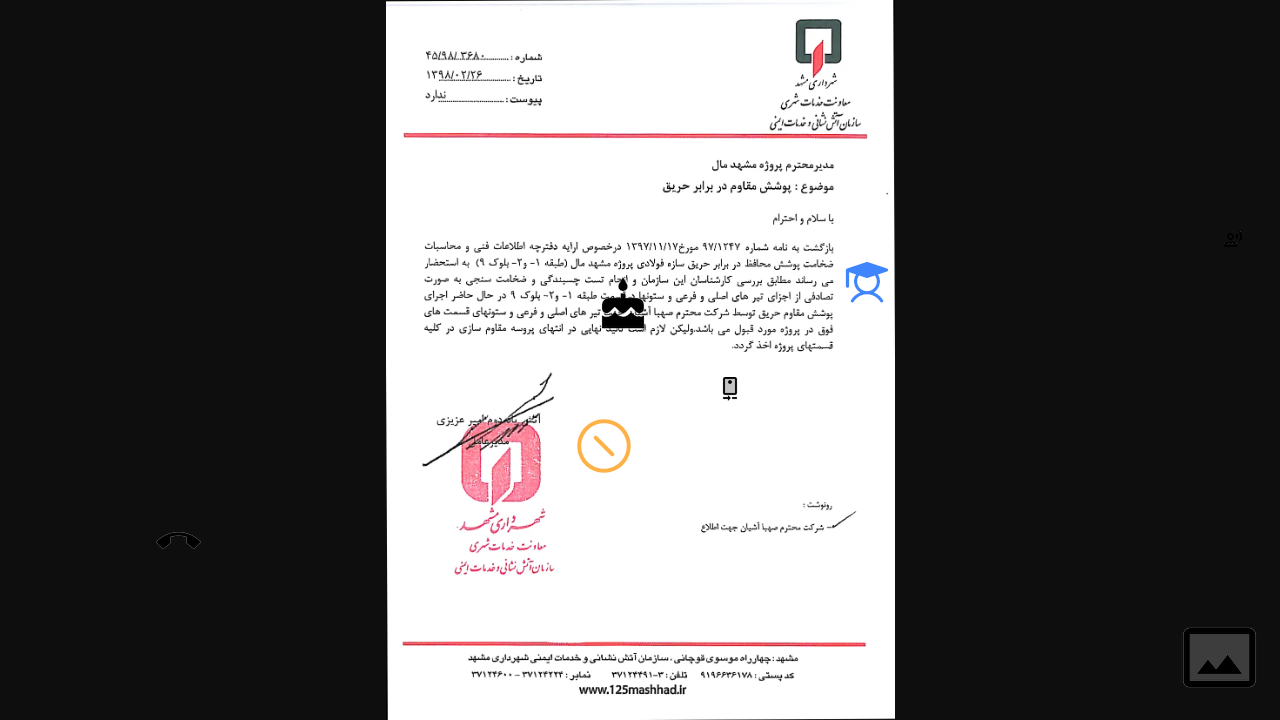  Describe the element at coordinates (178, 541) in the screenshot. I see `end the current phone call` at that location.